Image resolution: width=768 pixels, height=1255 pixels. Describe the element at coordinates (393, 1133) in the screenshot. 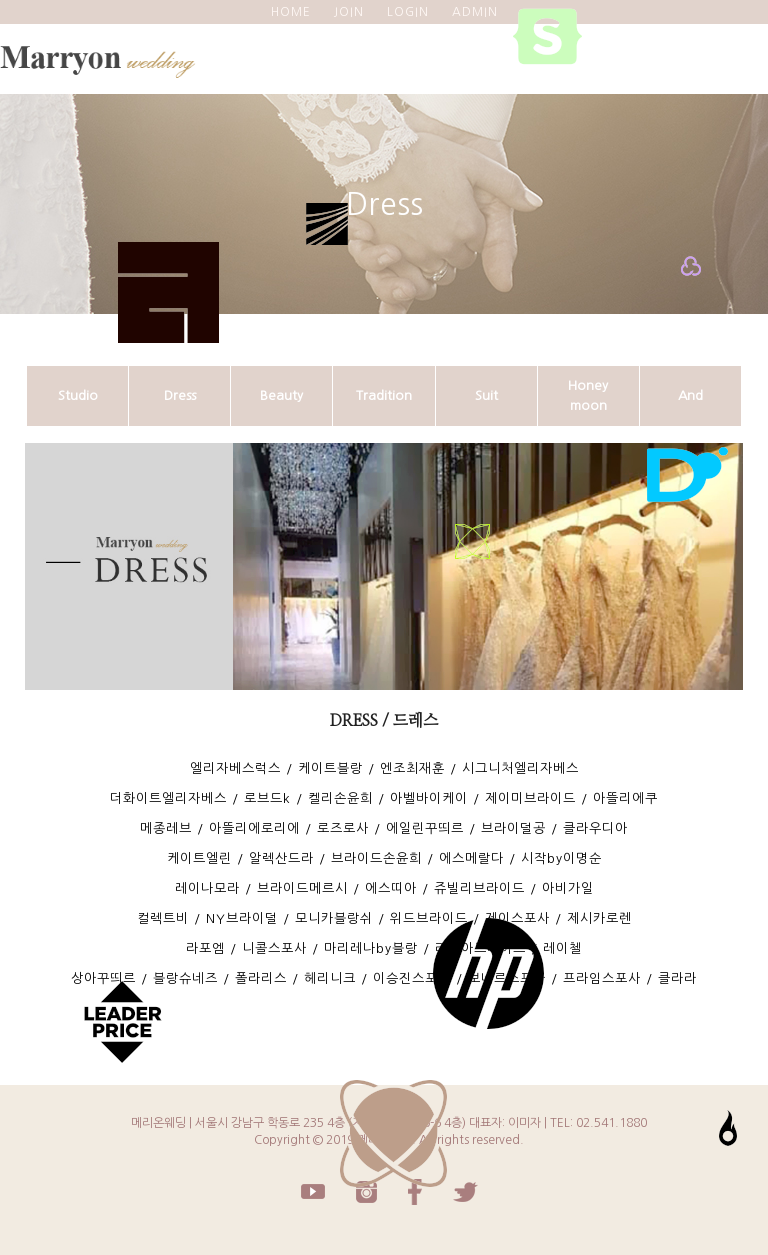

I see `ReactOS project logo` at that location.